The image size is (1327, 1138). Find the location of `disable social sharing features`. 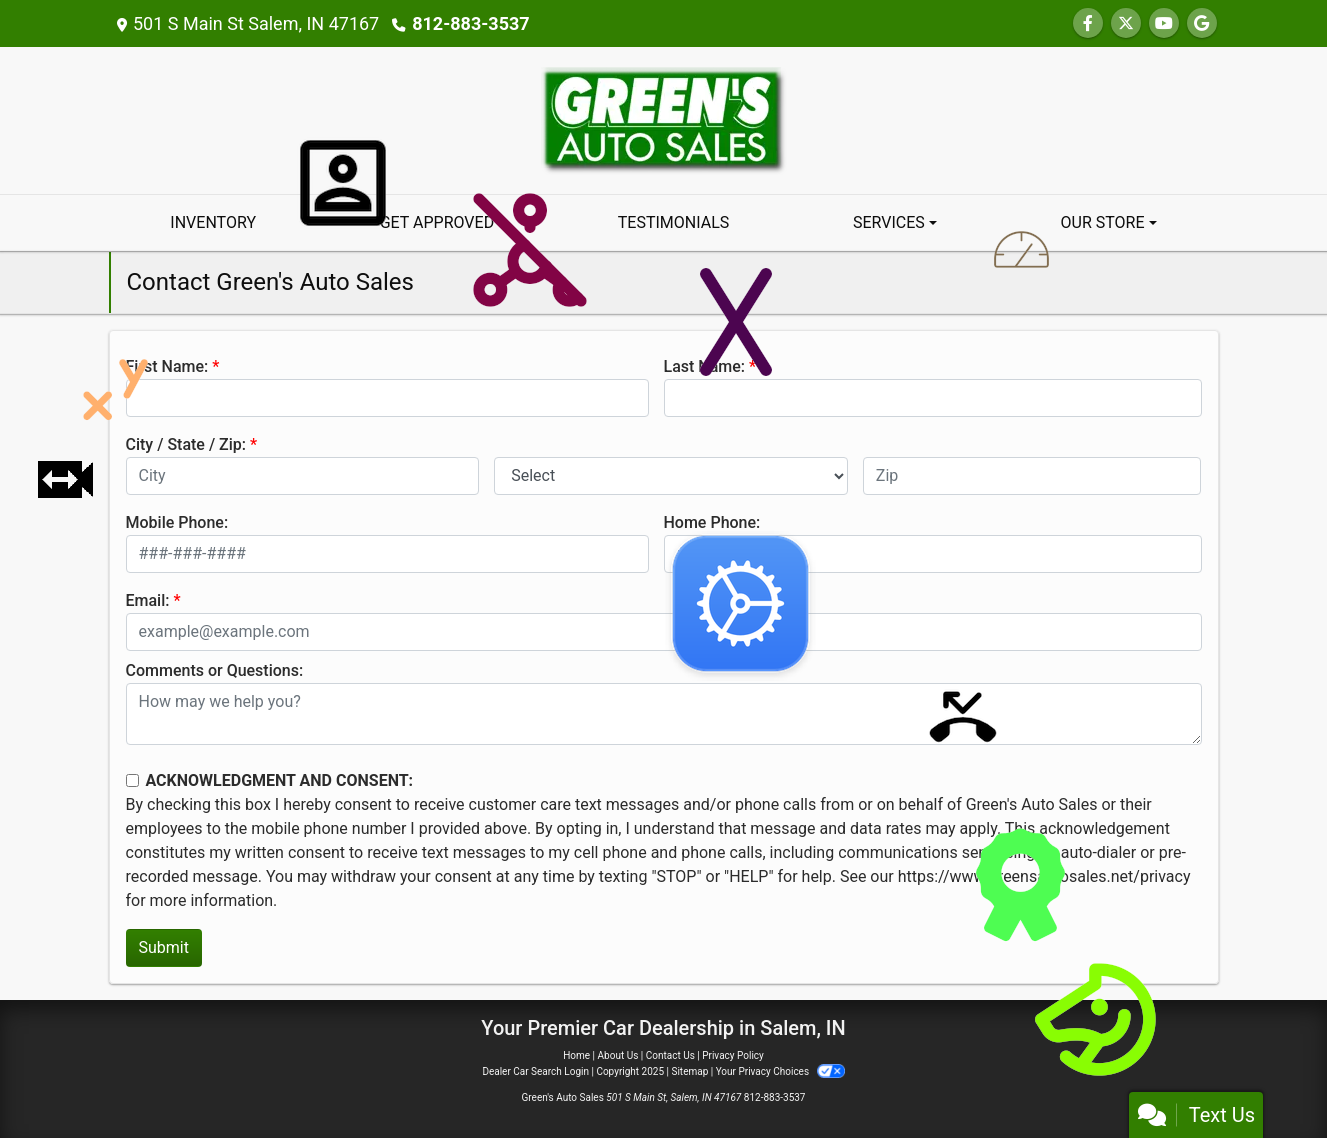

disable social sharing features is located at coordinates (530, 250).